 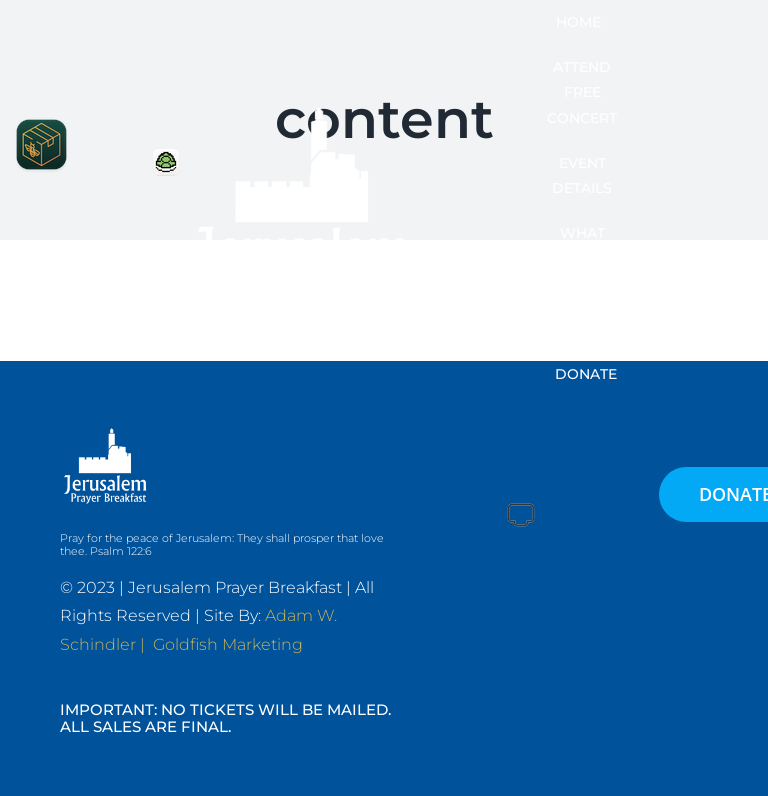 What do you see at coordinates (521, 515) in the screenshot?
I see `access network or system preferences` at bounding box center [521, 515].